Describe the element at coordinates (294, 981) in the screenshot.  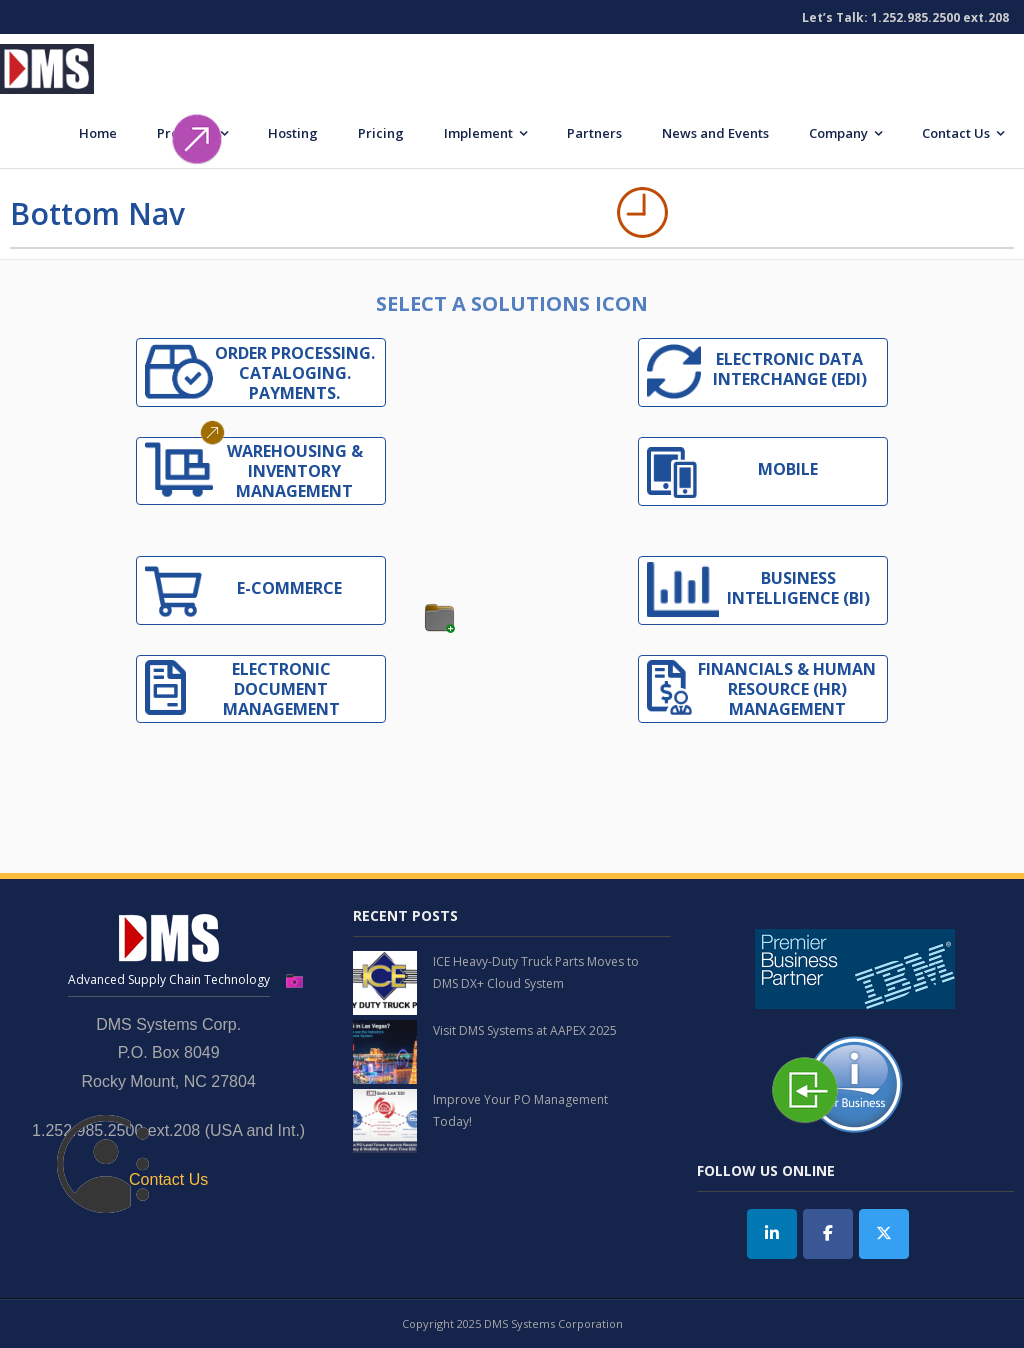
I see `open Adobe Premiere Elements project folder` at that location.